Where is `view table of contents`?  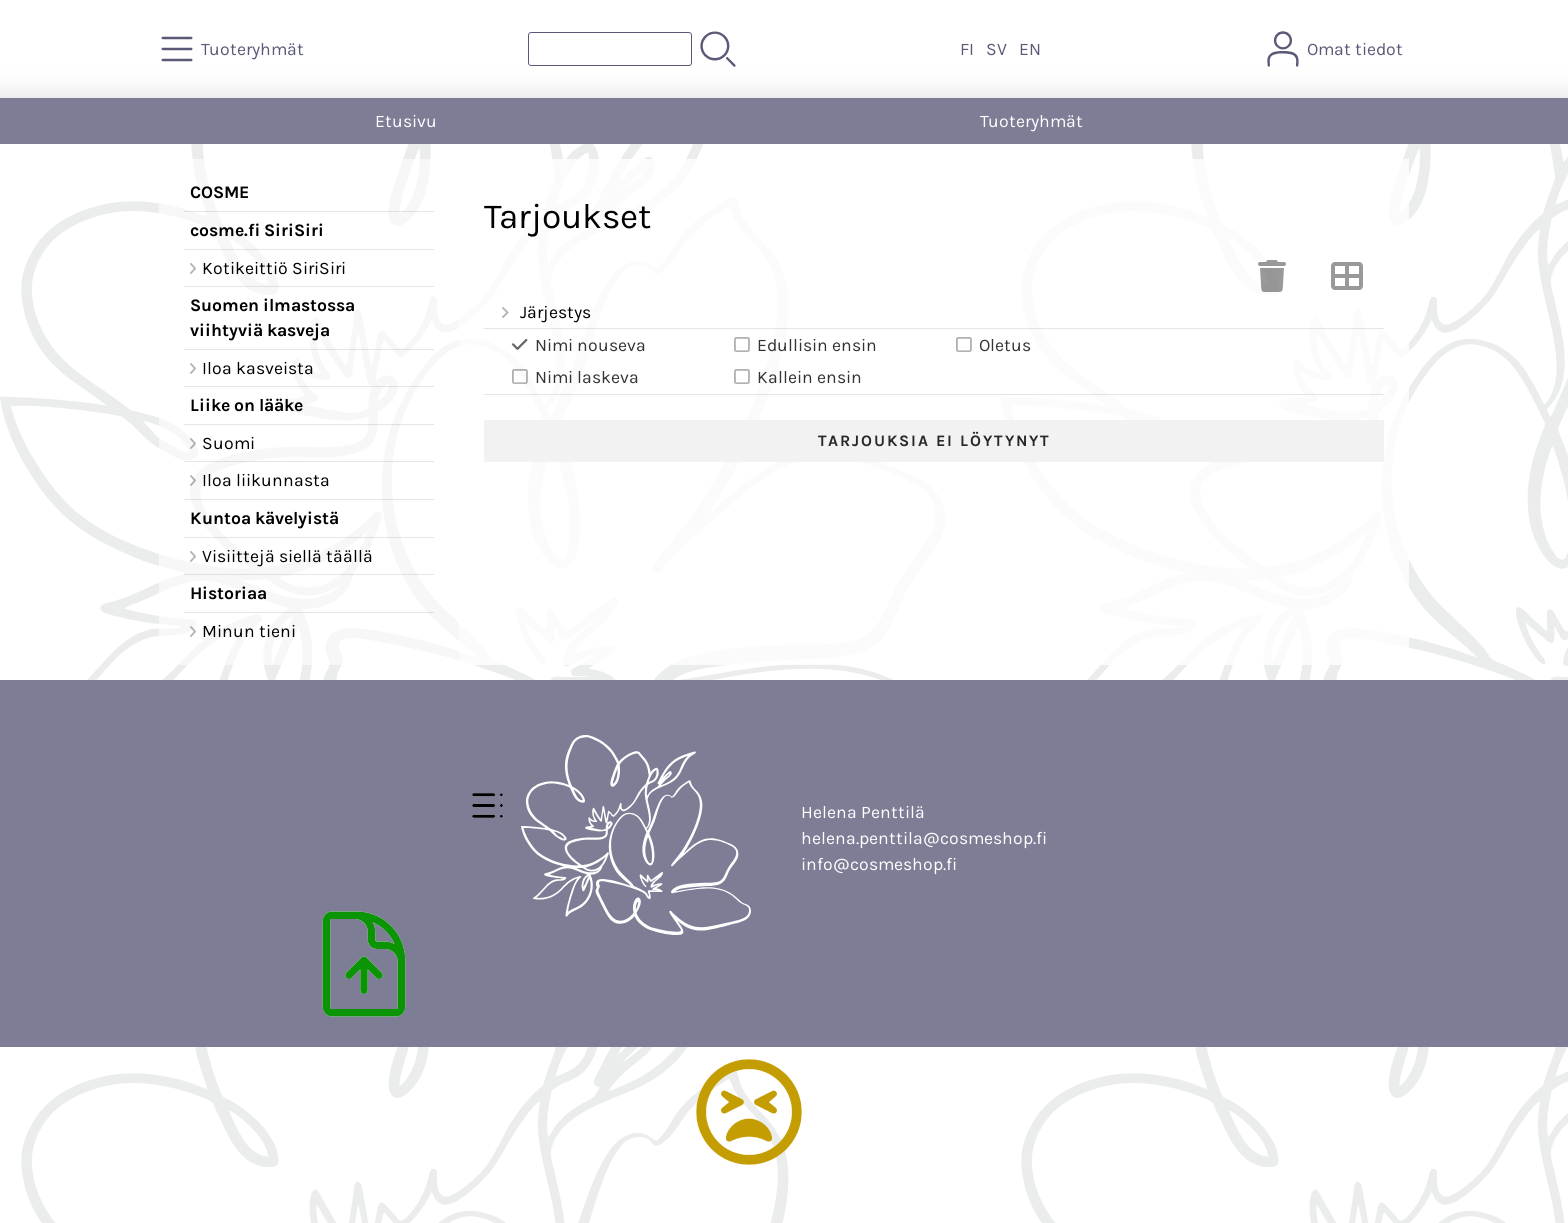
view table of contents is located at coordinates (487, 805).